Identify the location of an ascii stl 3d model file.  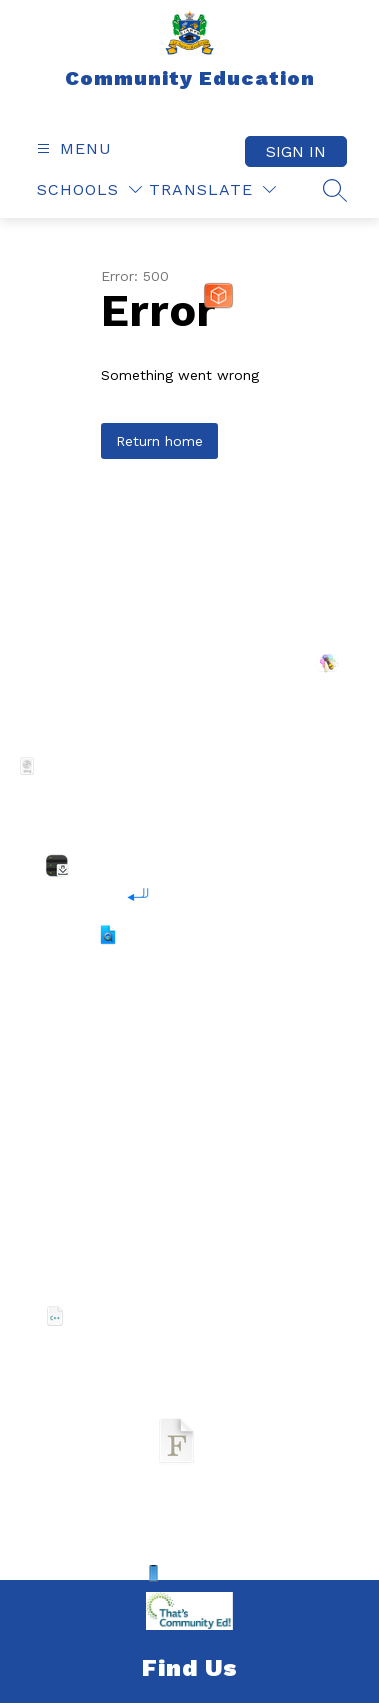
(218, 294).